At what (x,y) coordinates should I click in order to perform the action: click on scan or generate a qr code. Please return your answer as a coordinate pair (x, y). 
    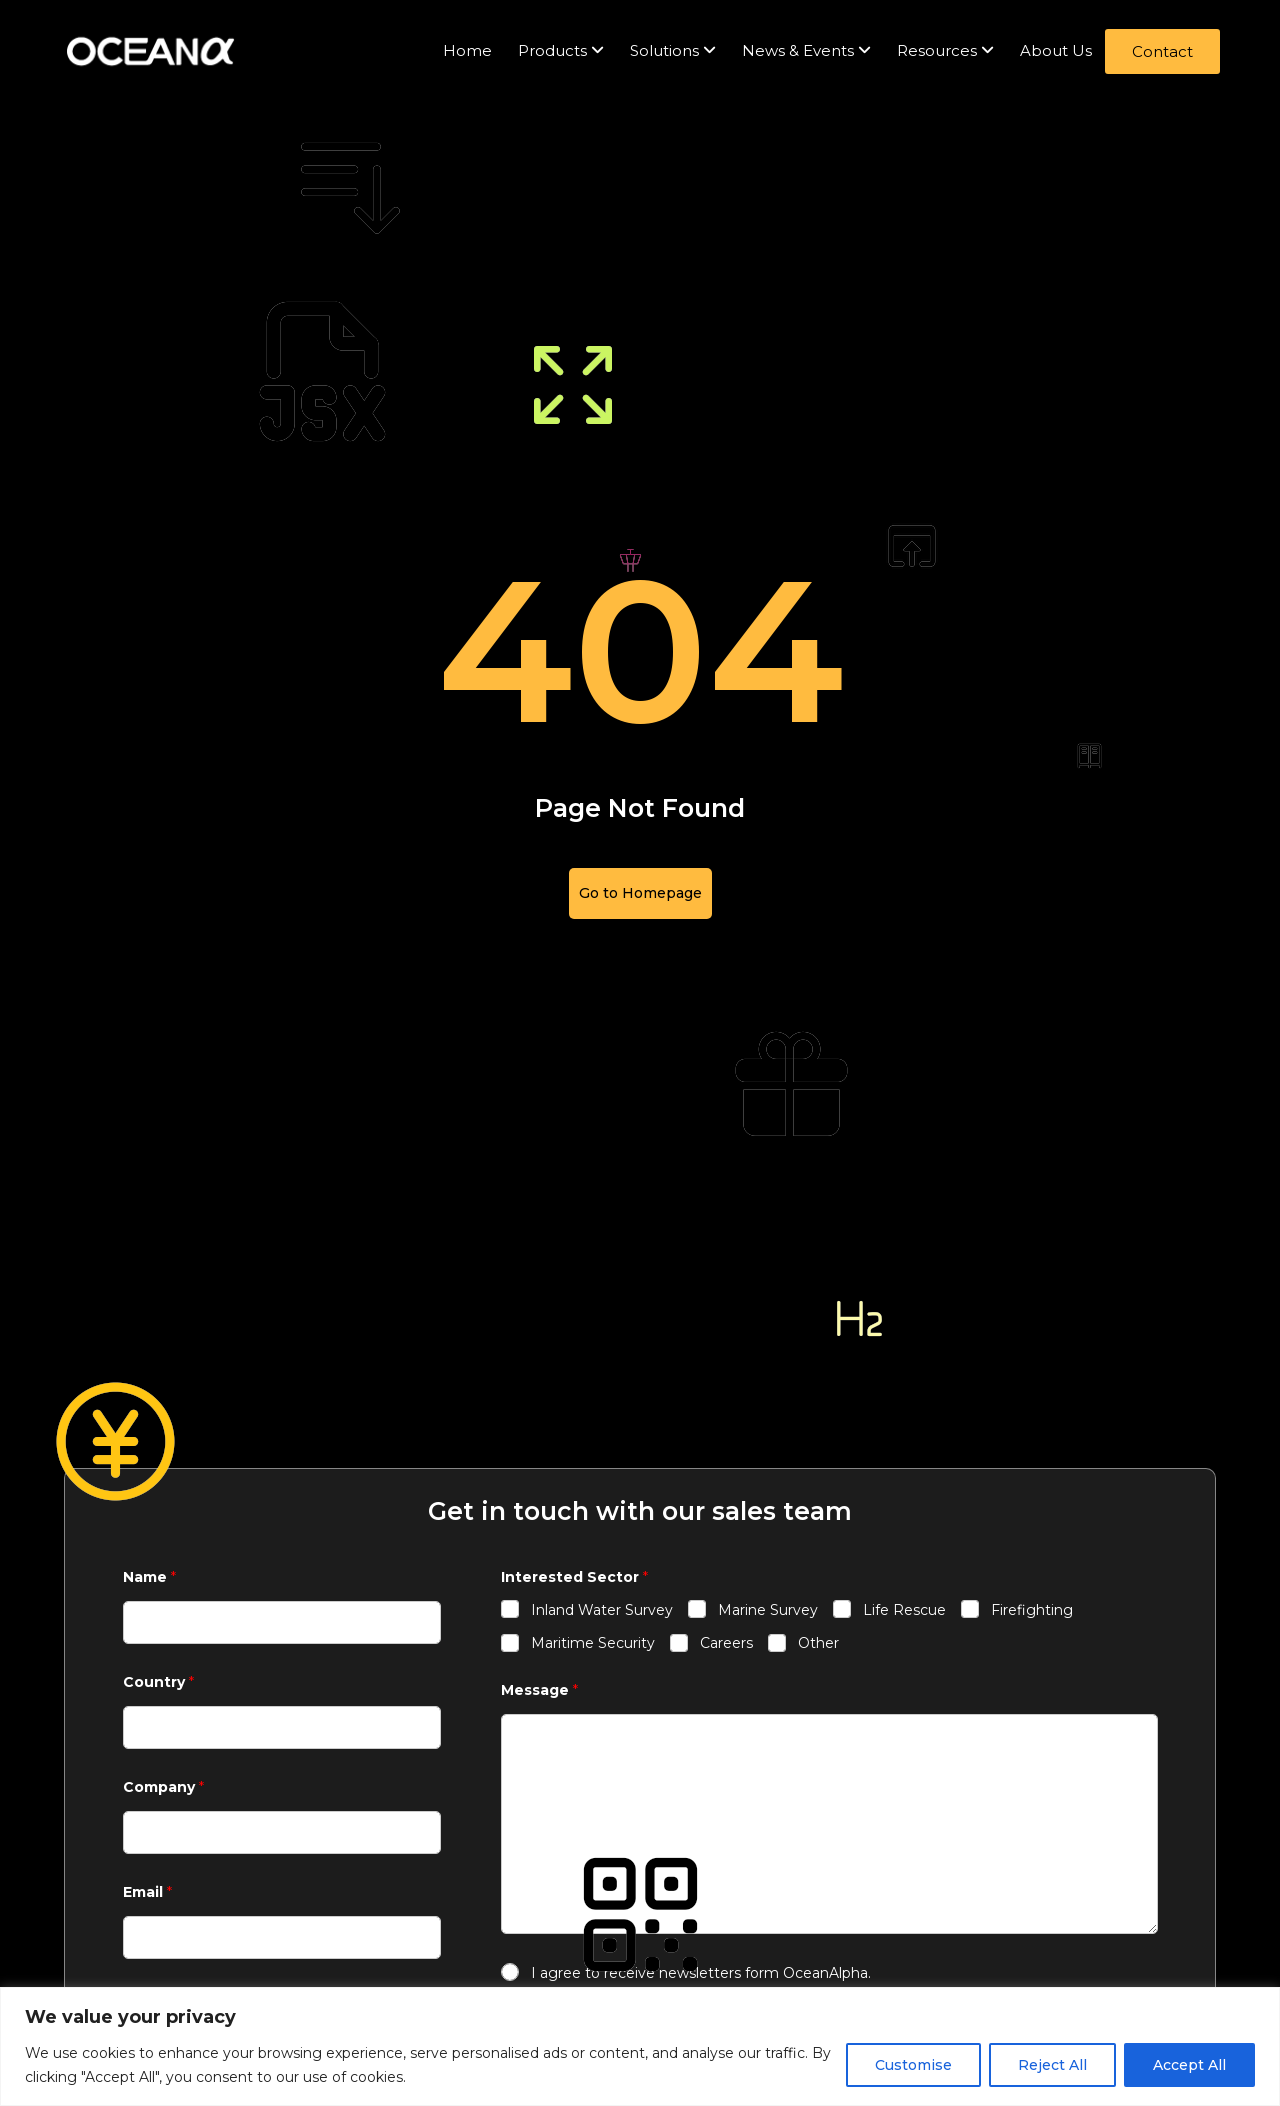
    Looking at the image, I should click on (640, 1914).